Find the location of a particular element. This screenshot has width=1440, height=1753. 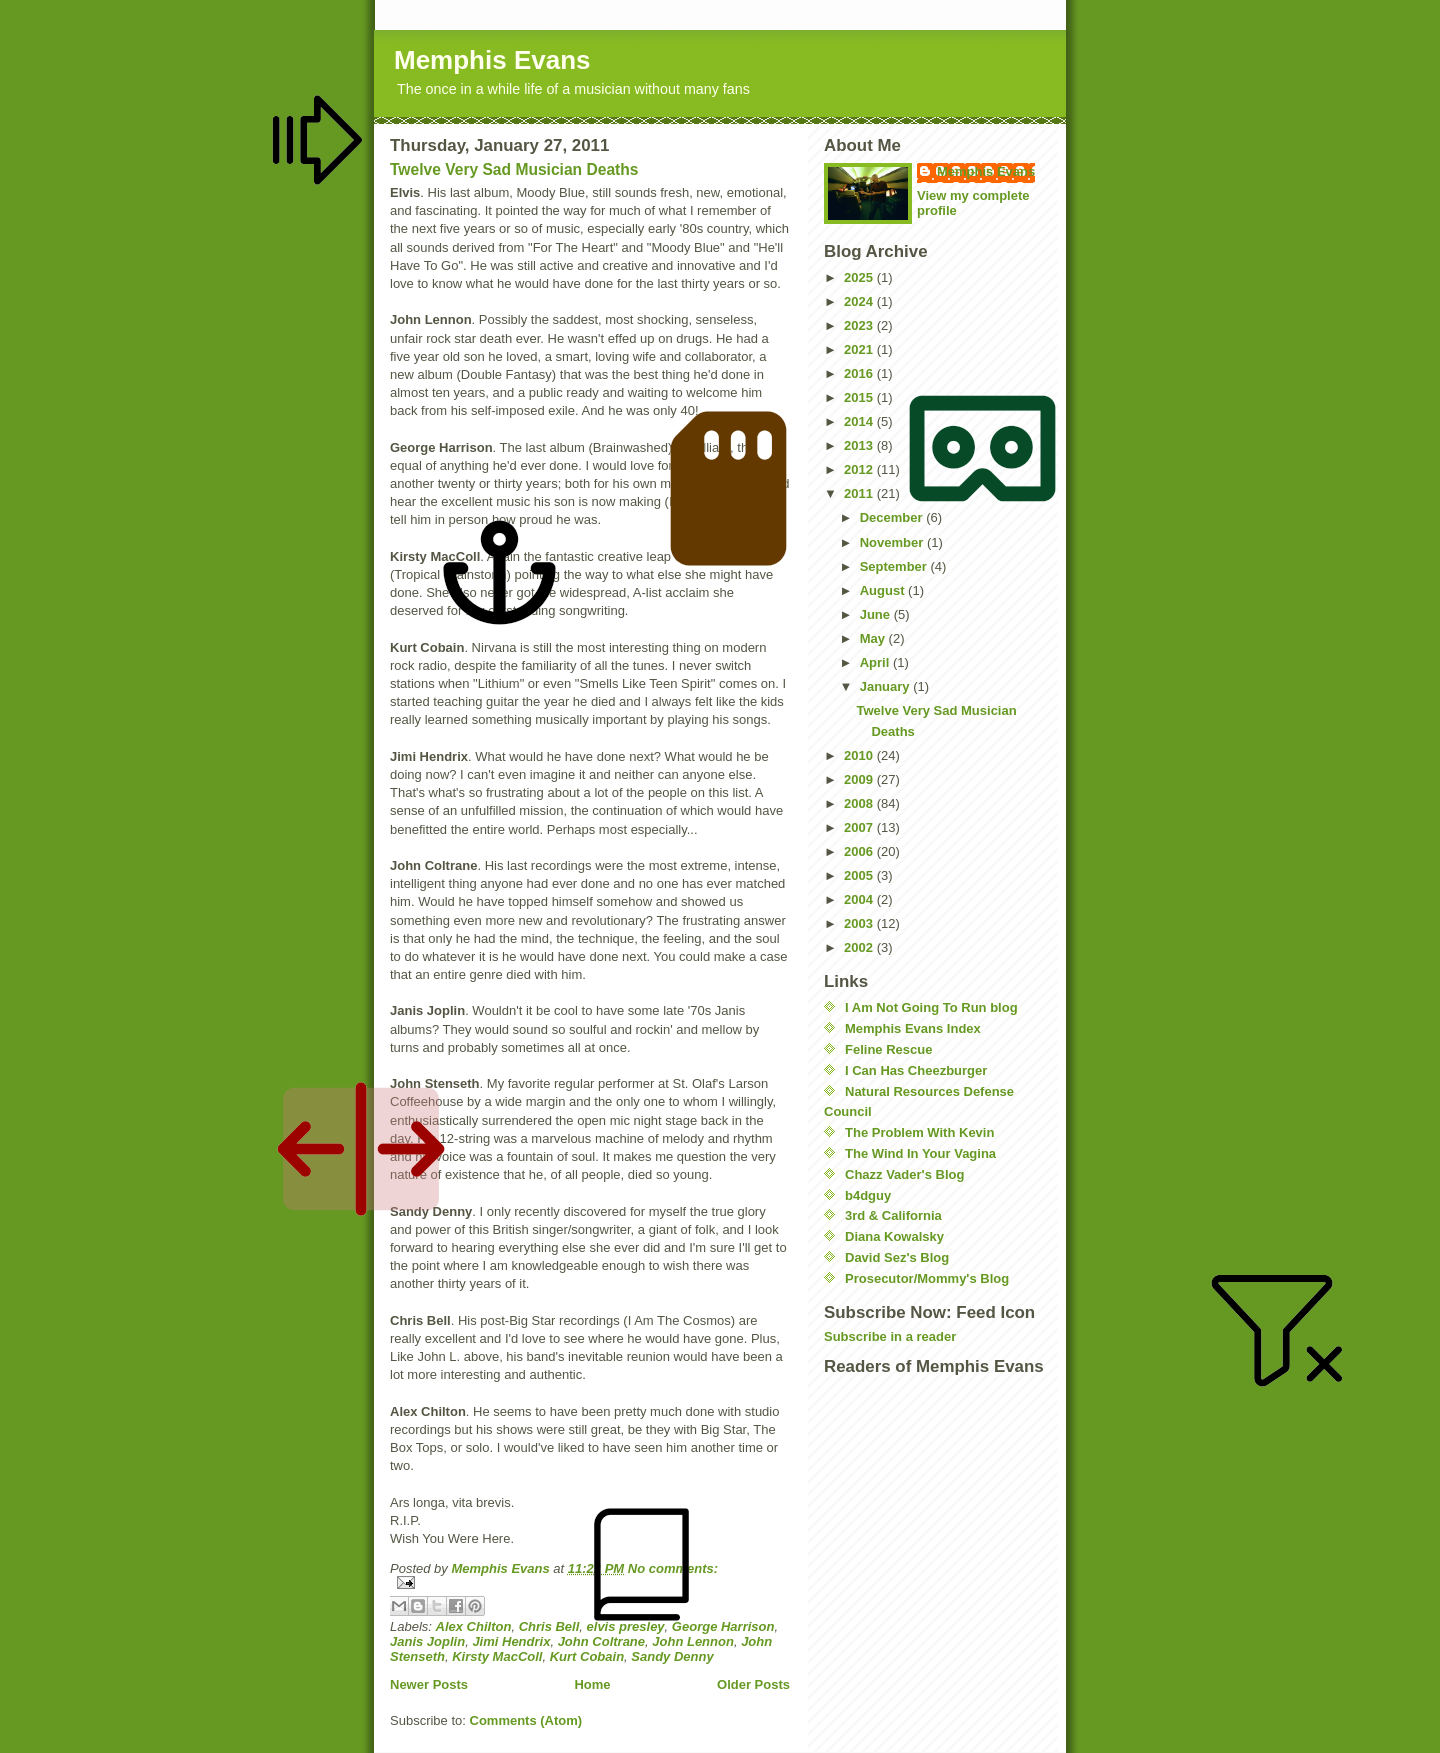

open a book or reading view is located at coordinates (641, 1564).